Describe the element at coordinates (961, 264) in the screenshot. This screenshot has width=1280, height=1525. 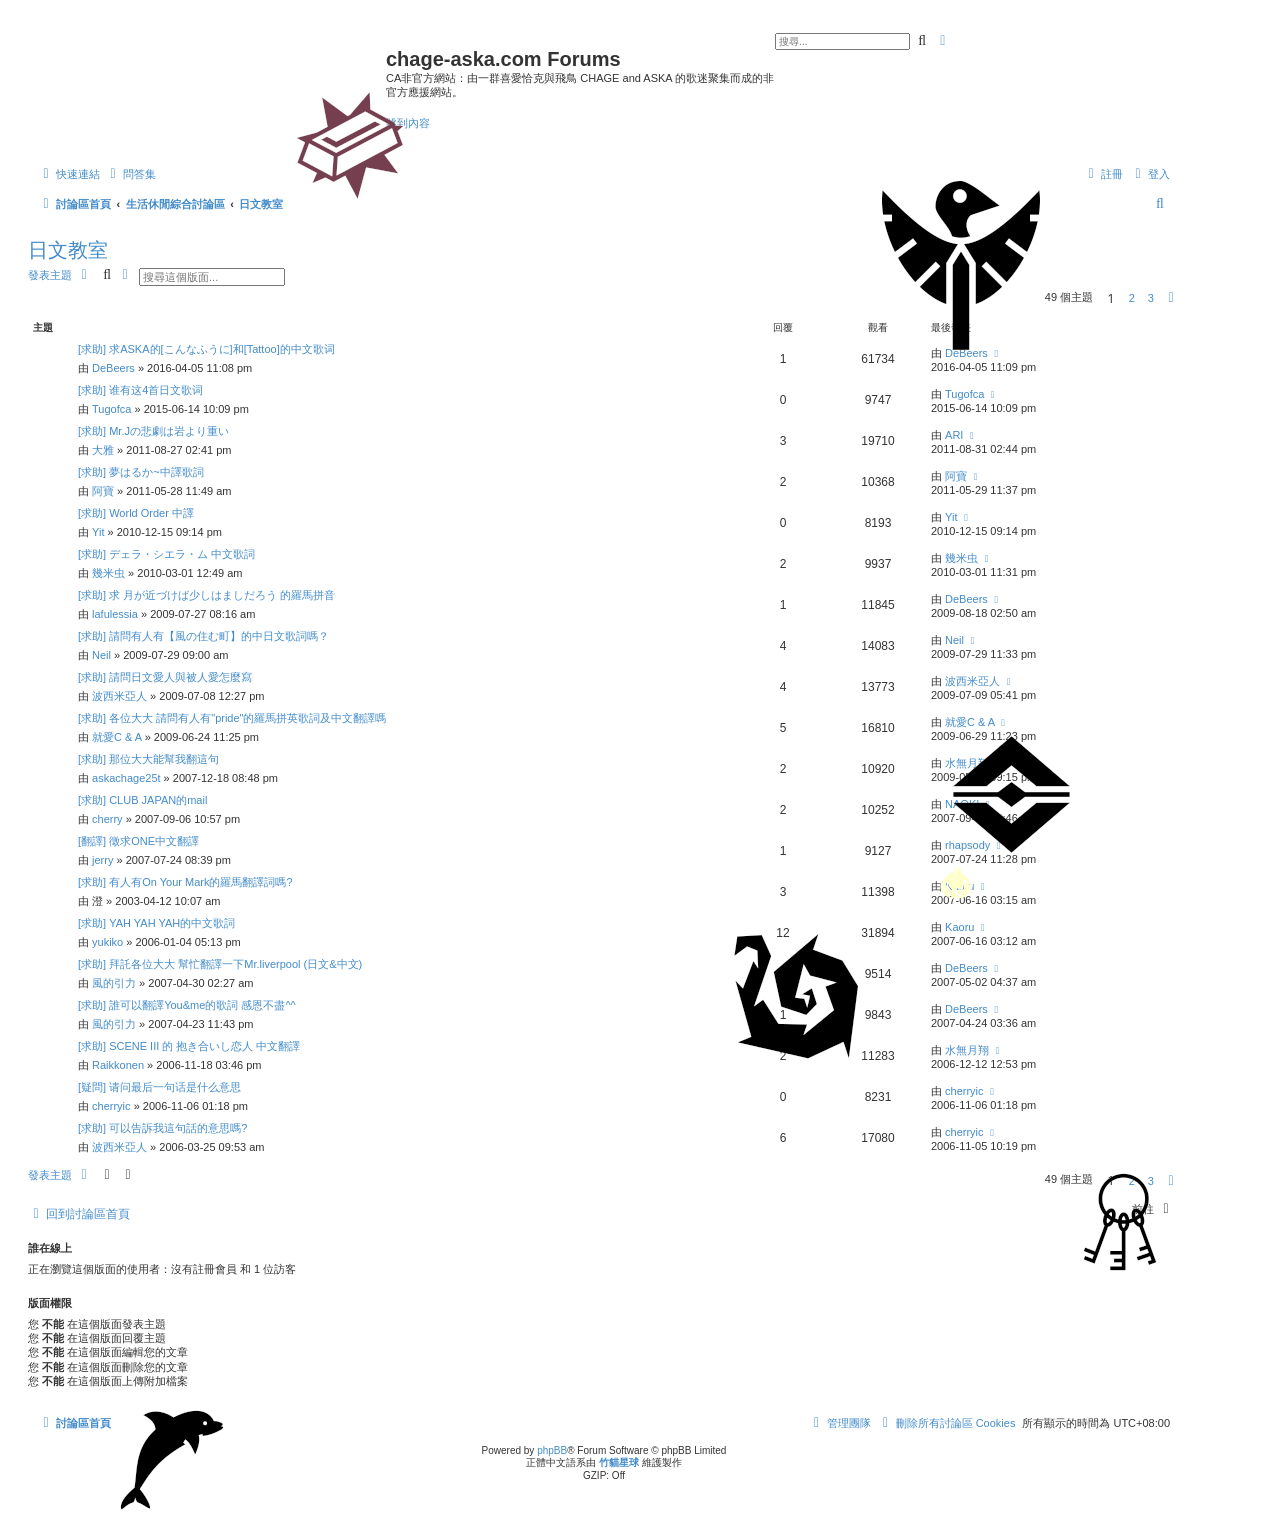
I see `royal or ceremonial item in a fantasy game inventory` at that location.